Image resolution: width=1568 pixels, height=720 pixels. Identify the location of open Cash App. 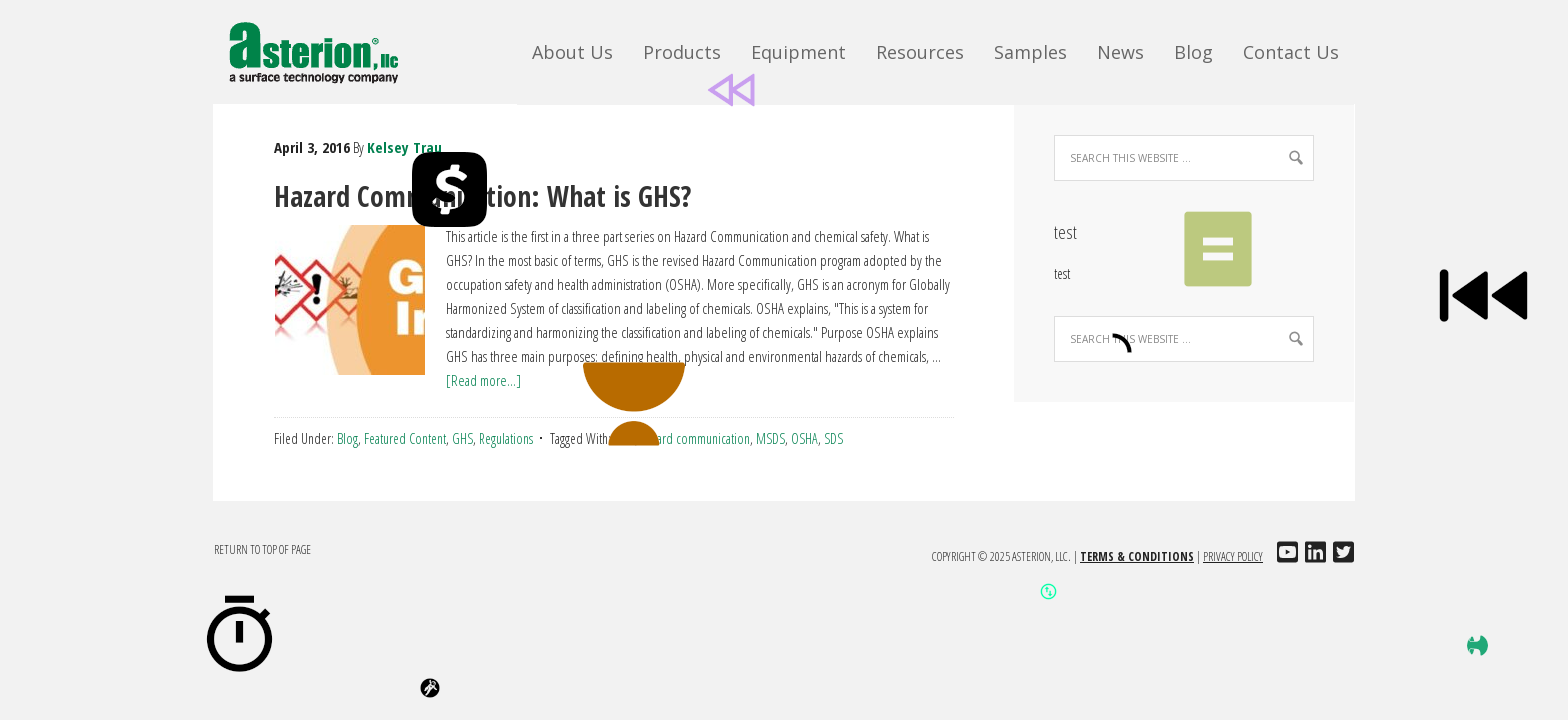
(449, 189).